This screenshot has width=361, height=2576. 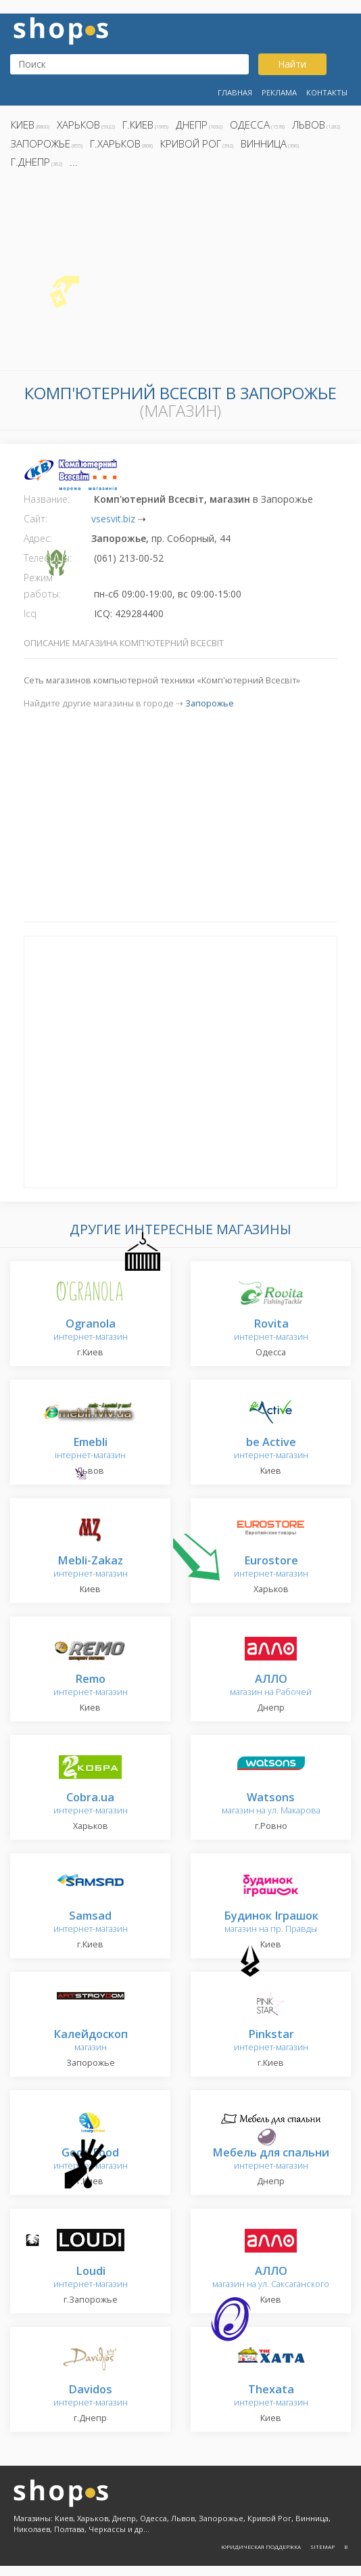 What do you see at coordinates (63, 292) in the screenshot?
I see `discard a card from your hand` at bounding box center [63, 292].